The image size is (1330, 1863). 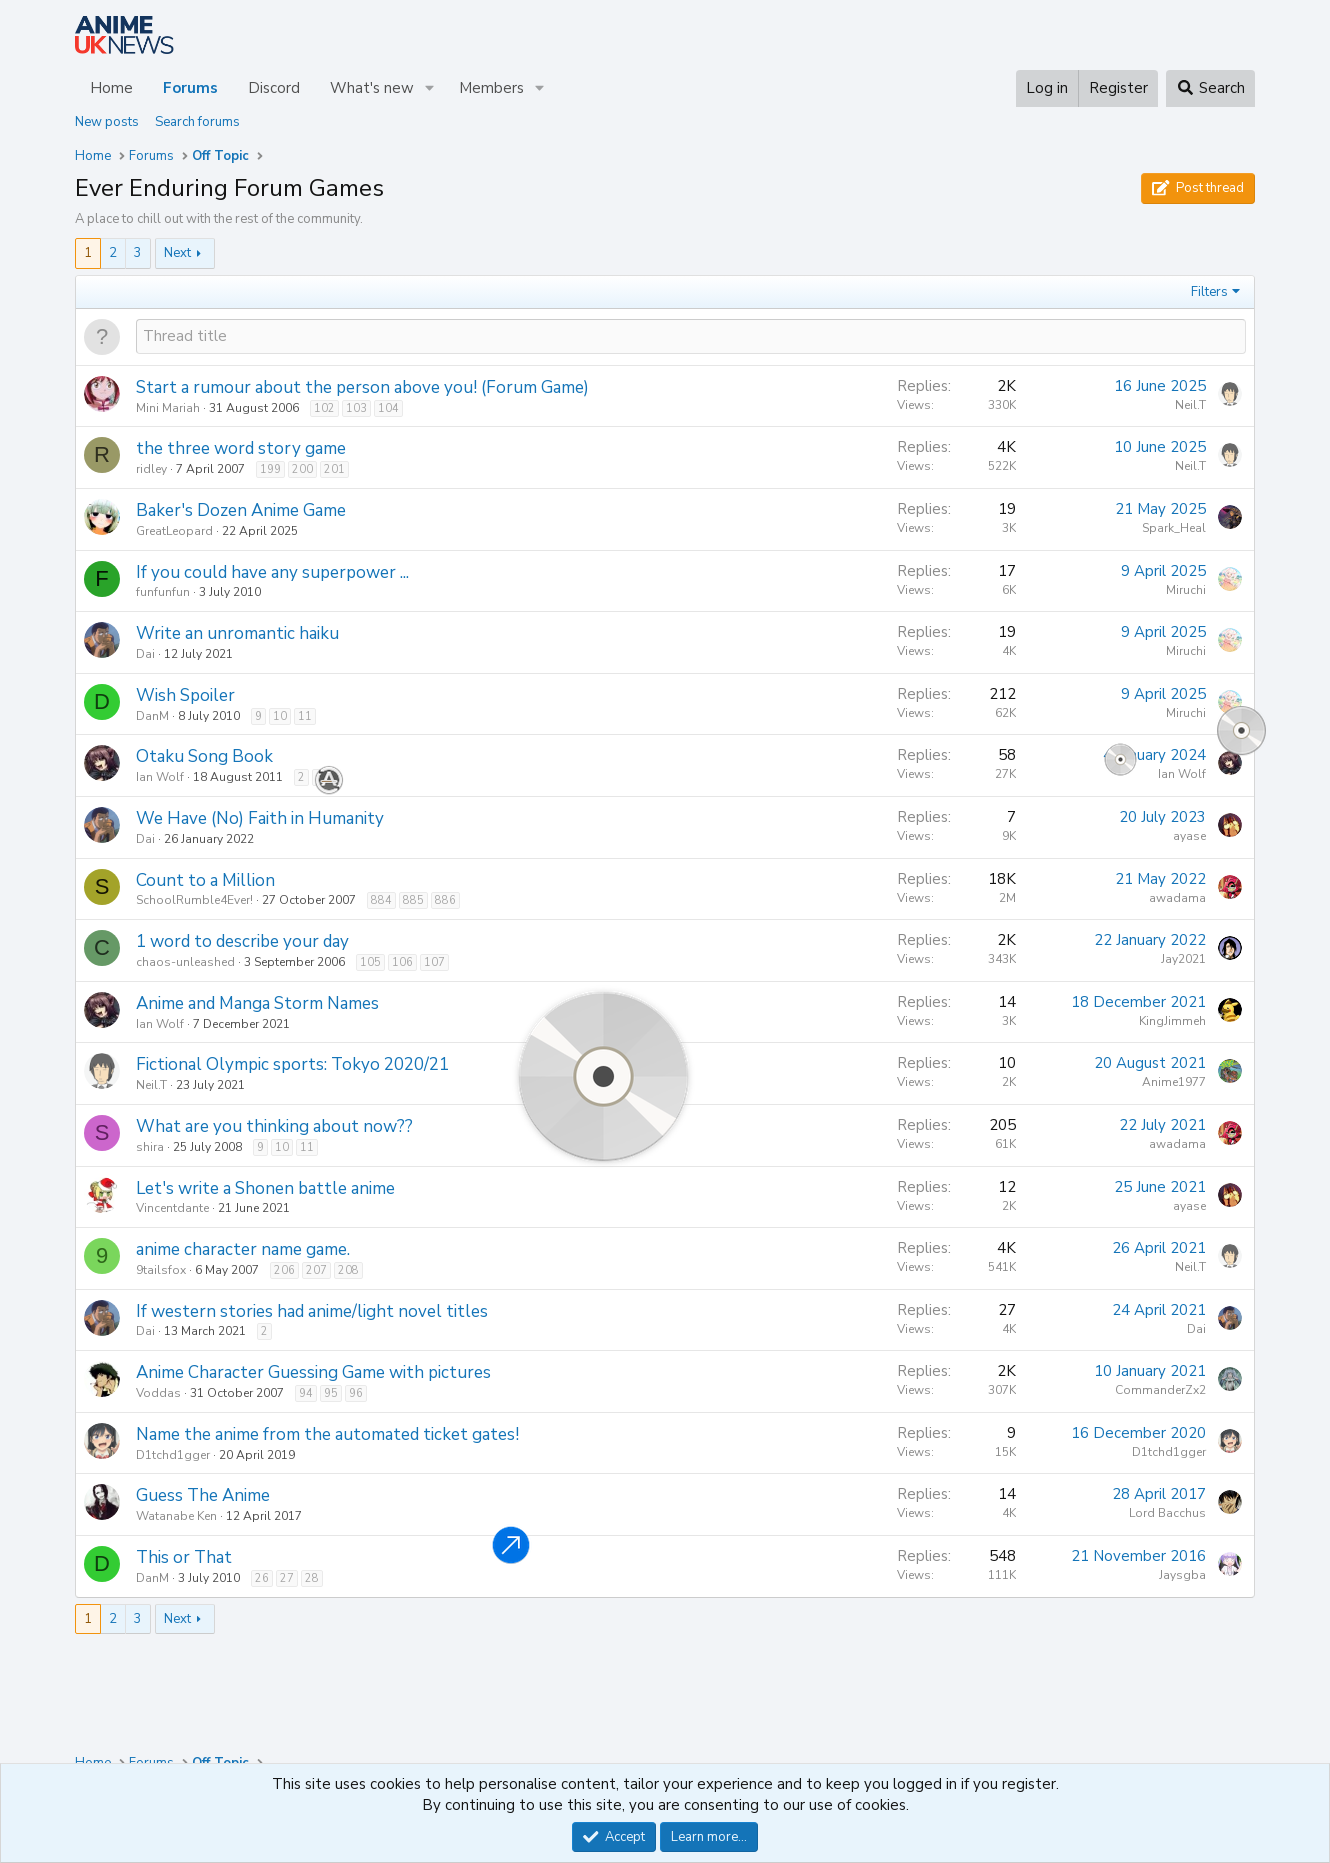 What do you see at coordinates (329, 780) in the screenshot?
I see `open the software update manager` at bounding box center [329, 780].